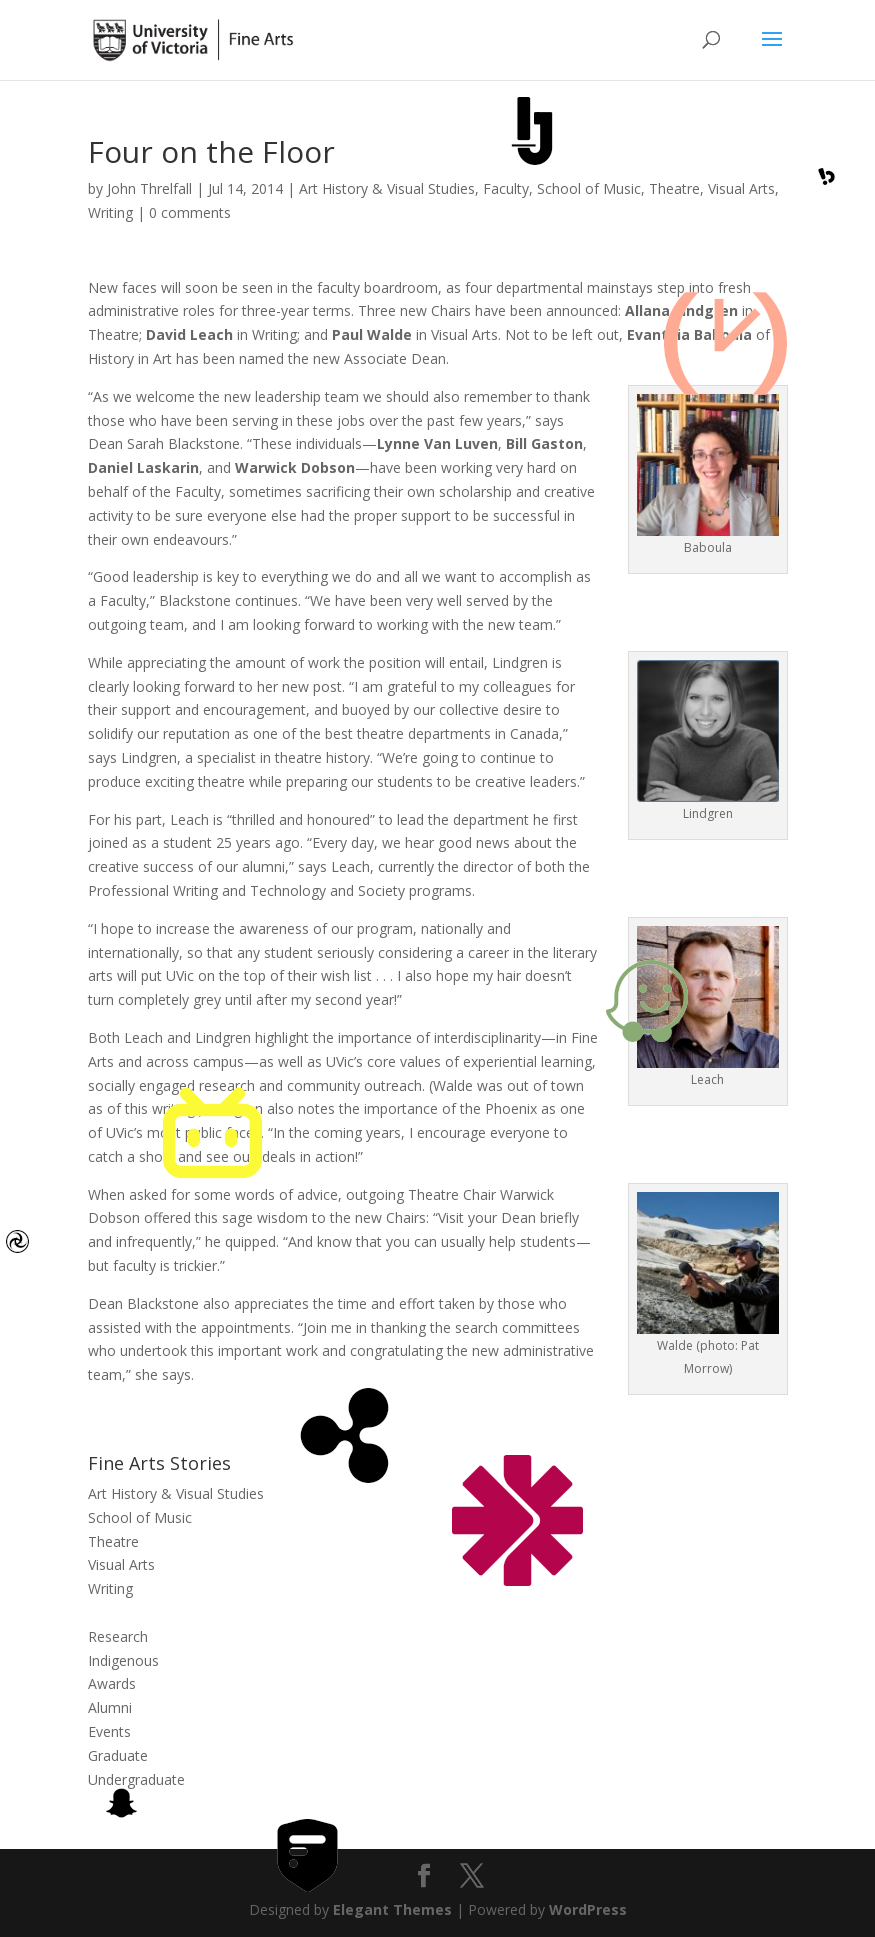 The width and height of the screenshot is (875, 1937). I want to click on date-fns javascript library logo, so click(725, 343).